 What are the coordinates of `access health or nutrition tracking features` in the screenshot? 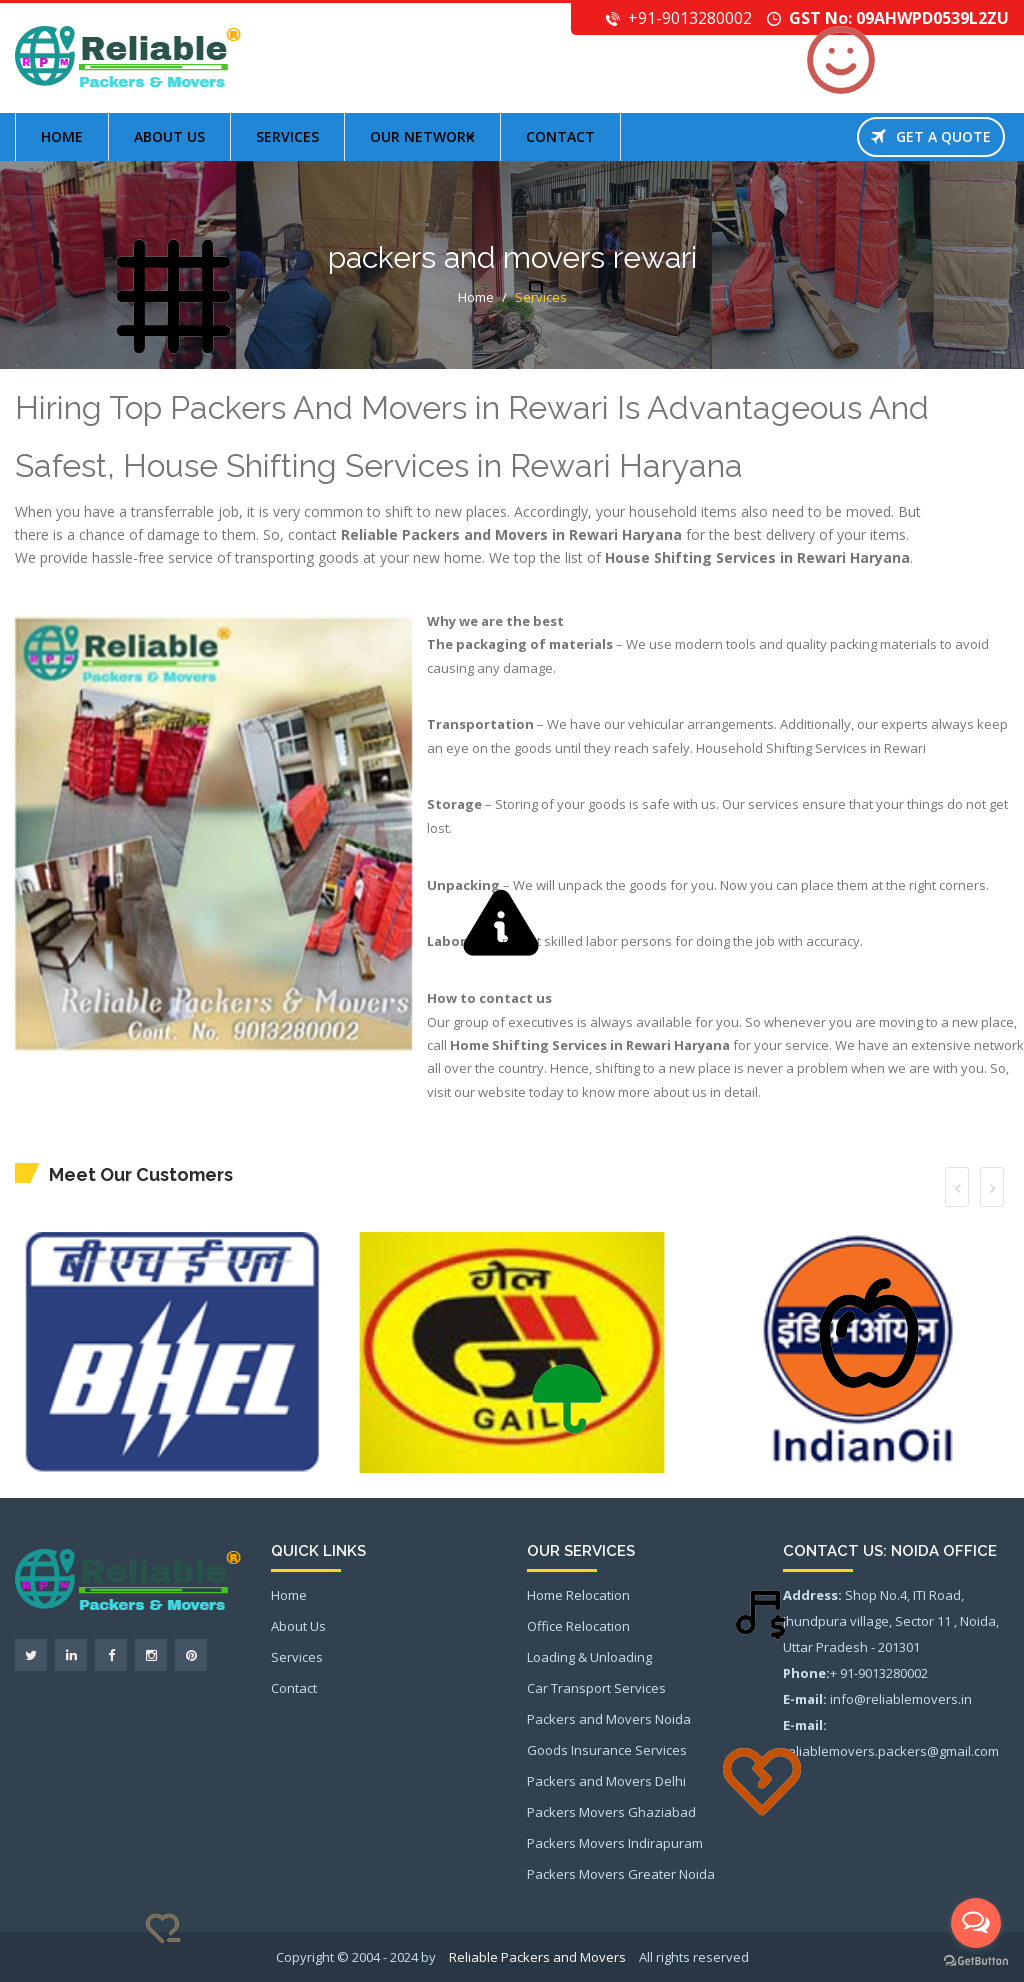 It's located at (869, 1333).